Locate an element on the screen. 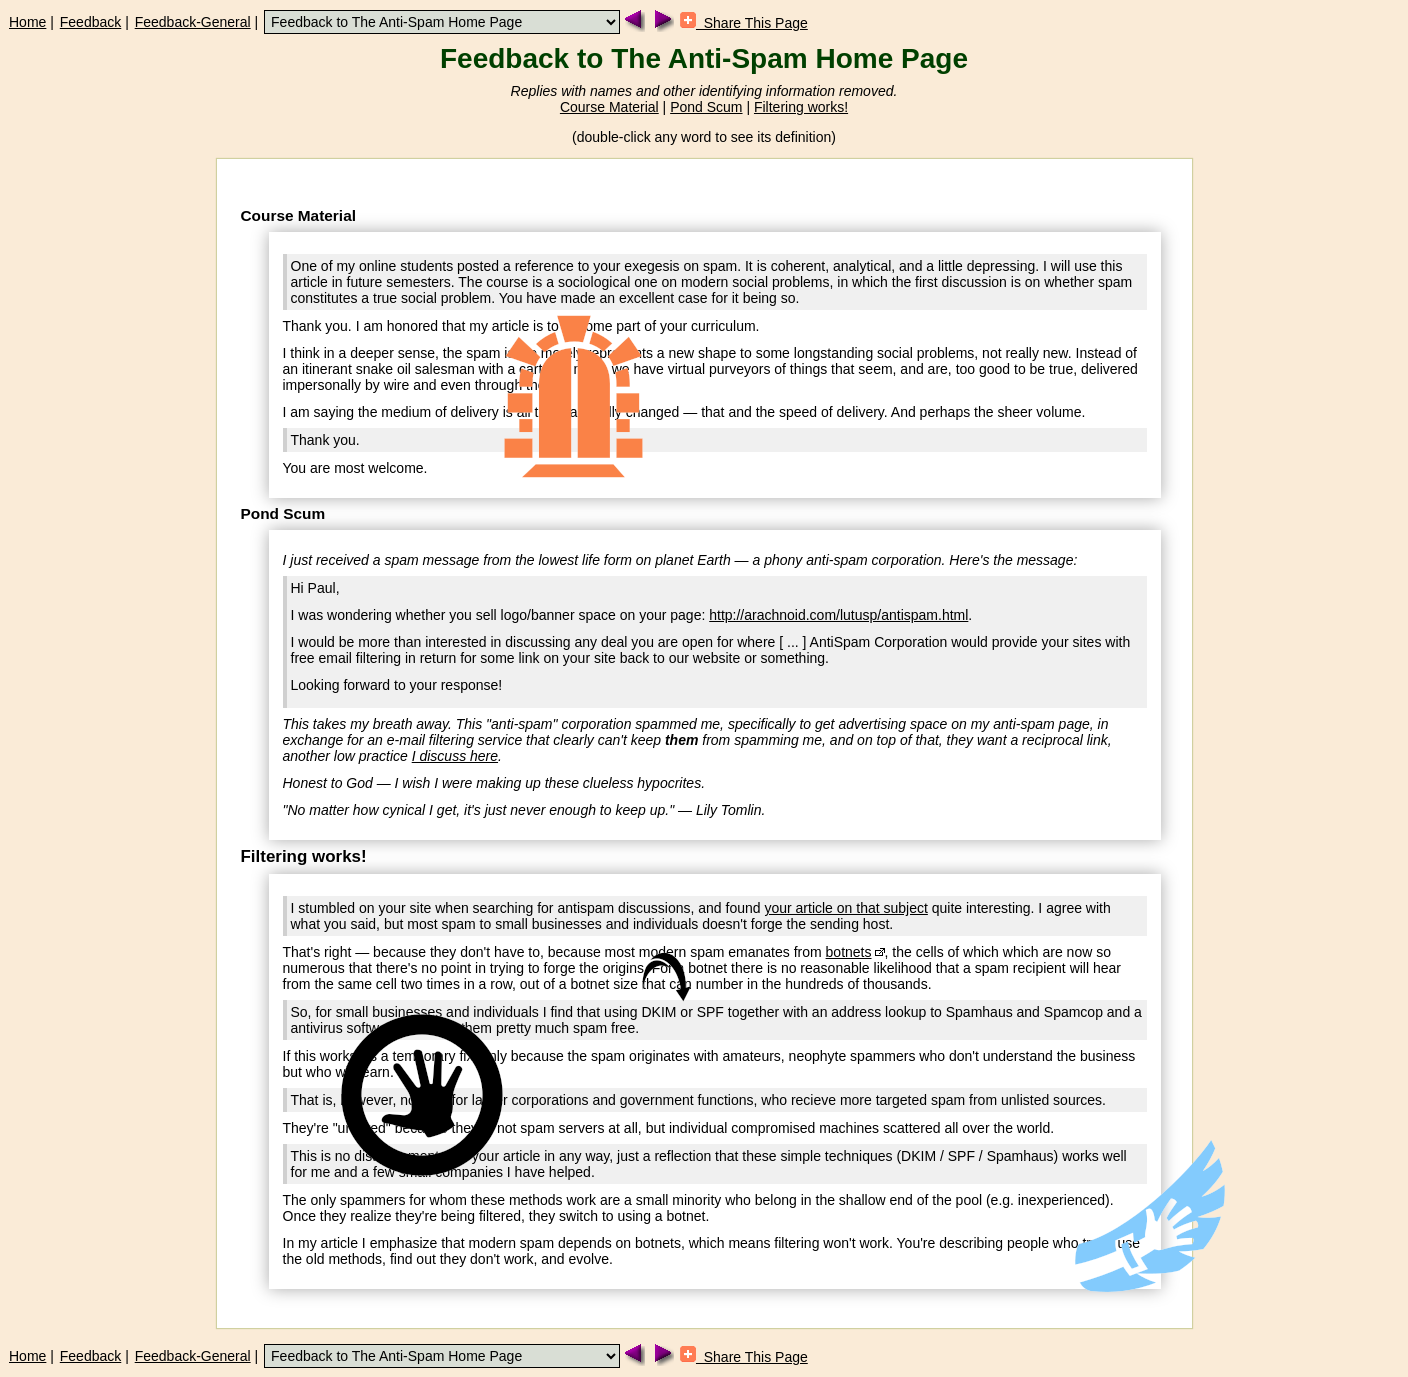  mythical or fantasy character ability is located at coordinates (1150, 1216).